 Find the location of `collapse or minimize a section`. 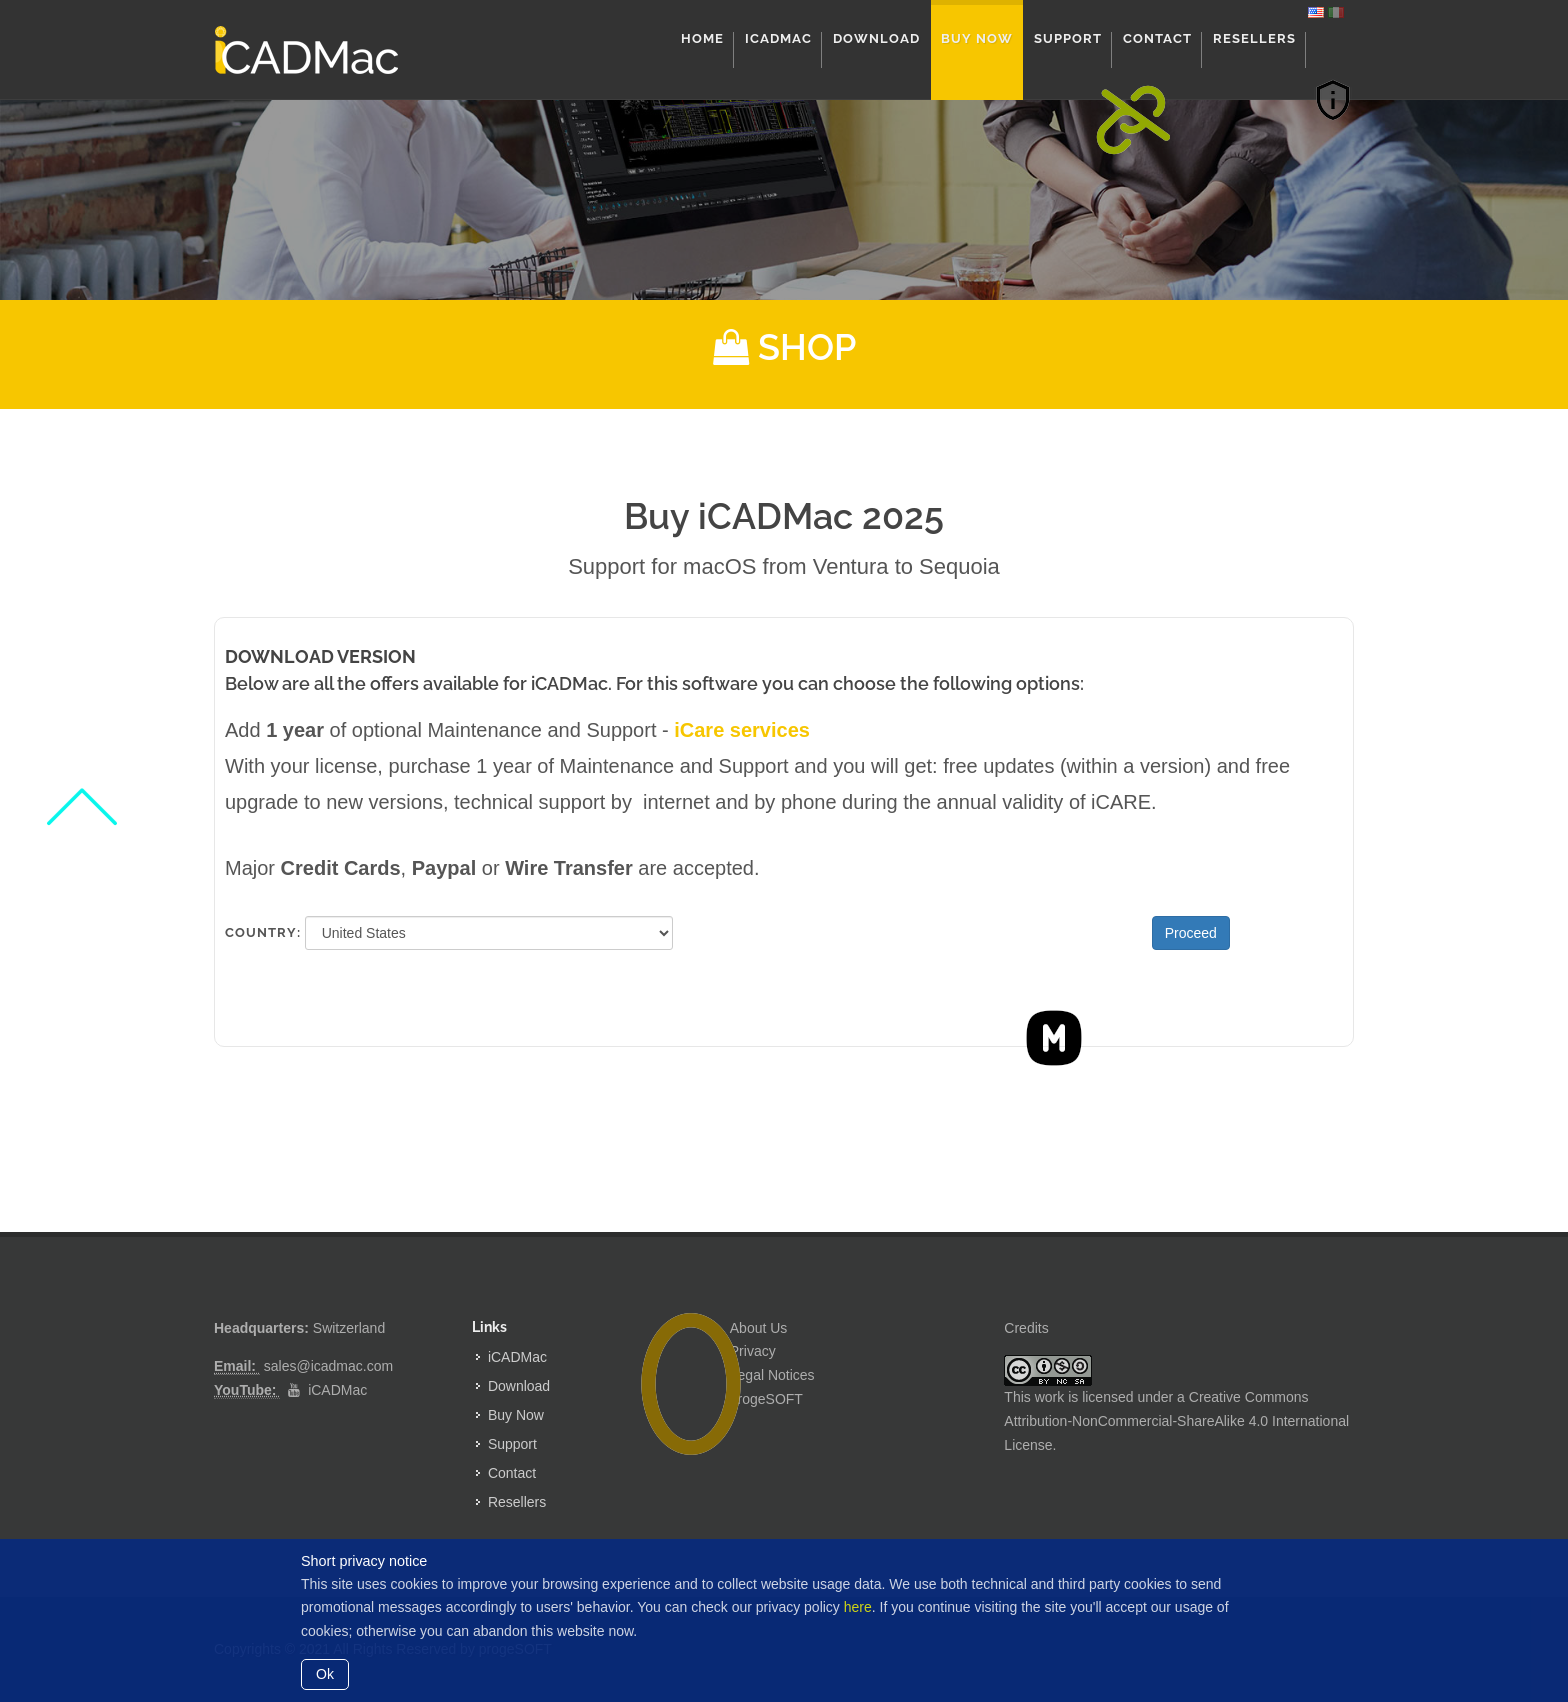

collapse or minimize a section is located at coordinates (82, 827).